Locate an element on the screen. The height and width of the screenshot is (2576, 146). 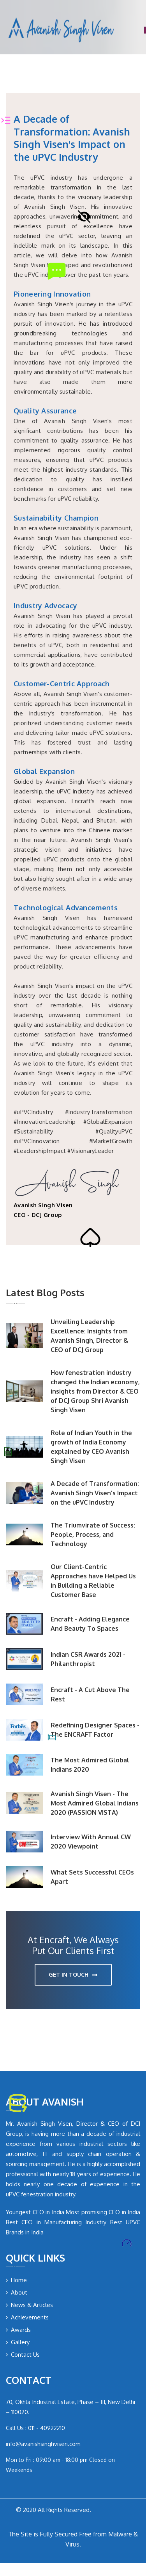
hide password or sensitive content is located at coordinates (84, 217).